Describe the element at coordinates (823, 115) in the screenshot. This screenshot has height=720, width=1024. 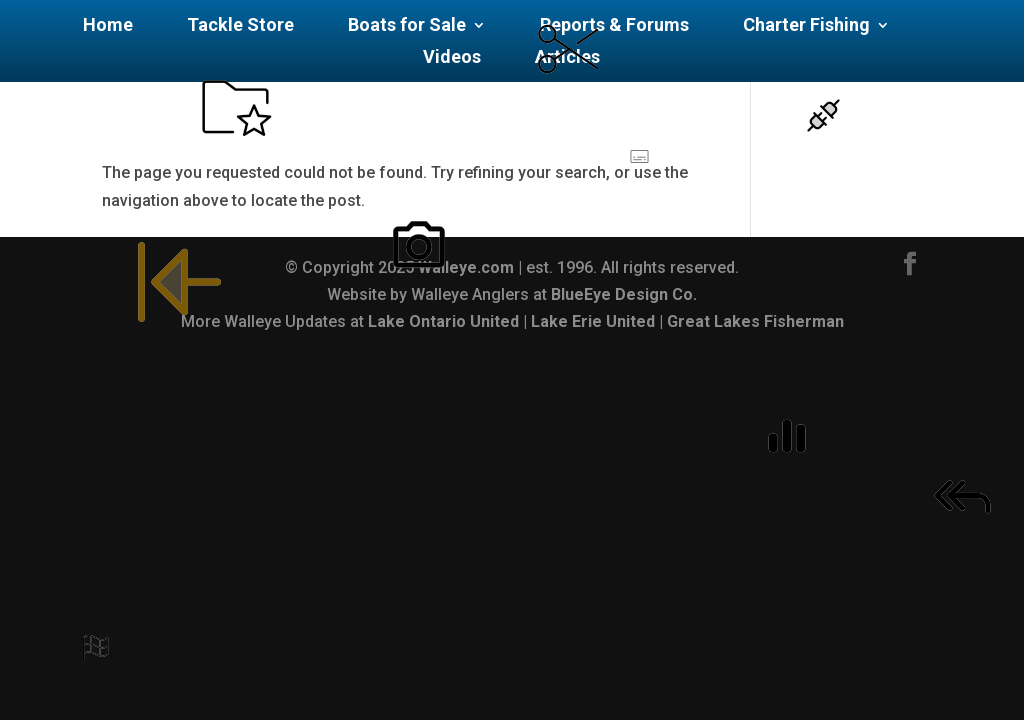
I see `connect or manage device connections` at that location.